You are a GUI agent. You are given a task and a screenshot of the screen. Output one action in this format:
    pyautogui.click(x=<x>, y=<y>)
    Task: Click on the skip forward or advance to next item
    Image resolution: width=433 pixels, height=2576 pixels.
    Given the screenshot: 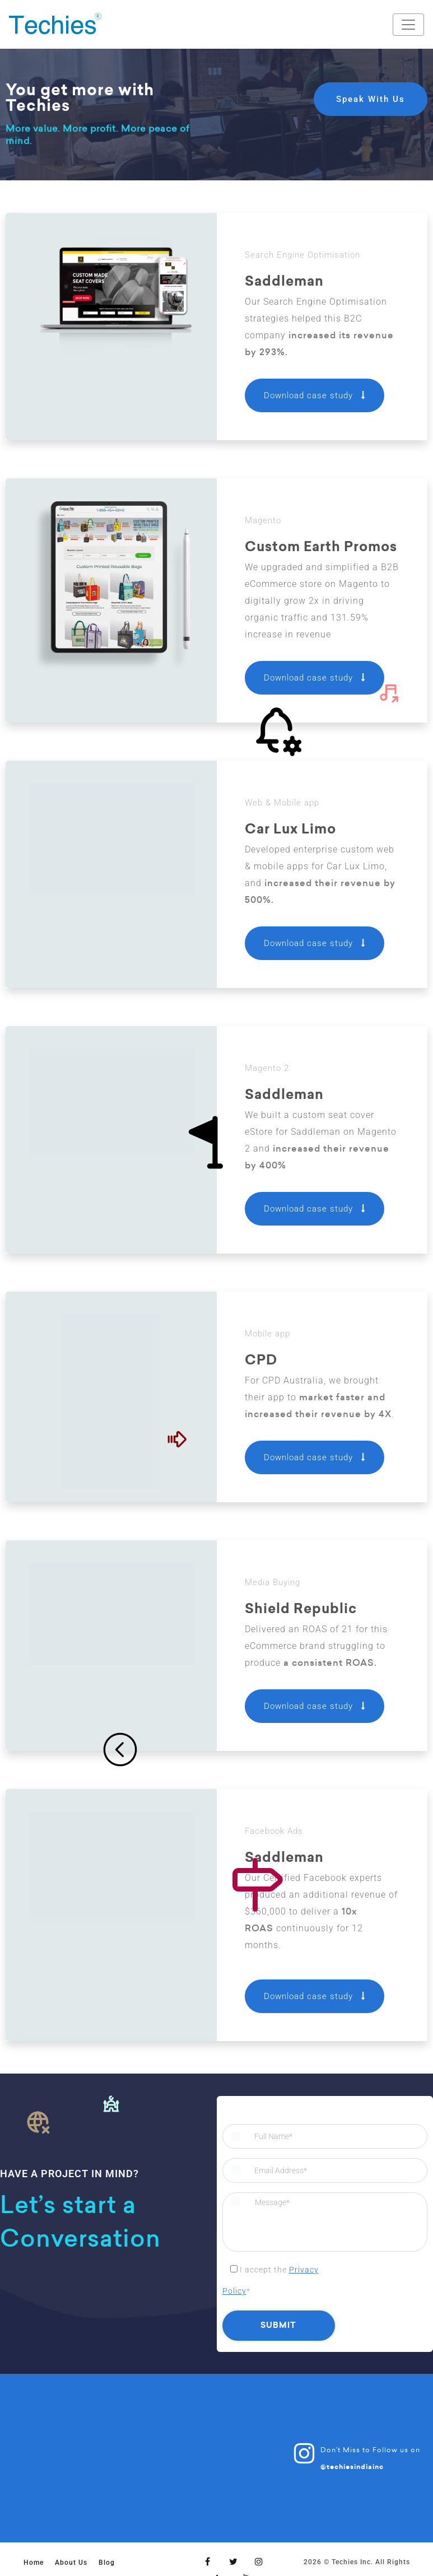 What is the action you would take?
    pyautogui.click(x=177, y=1439)
    